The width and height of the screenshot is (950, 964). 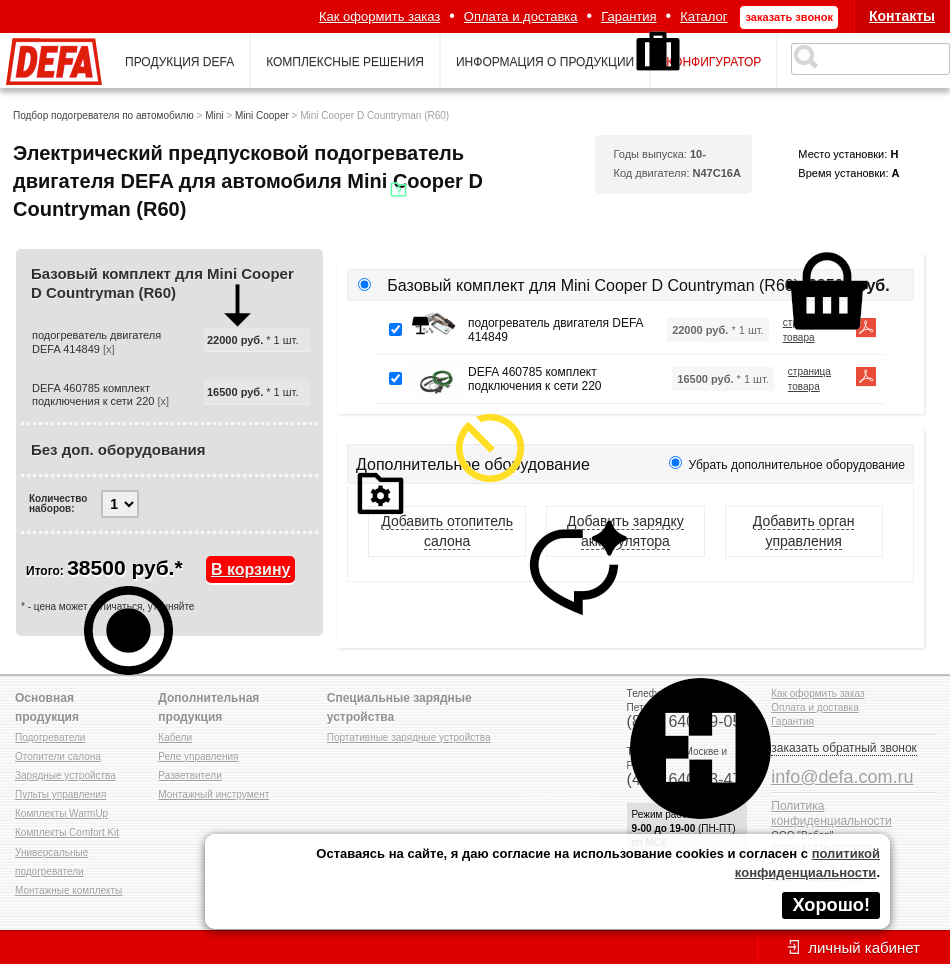 I want to click on access travel or trip planning features, so click(x=658, y=51).